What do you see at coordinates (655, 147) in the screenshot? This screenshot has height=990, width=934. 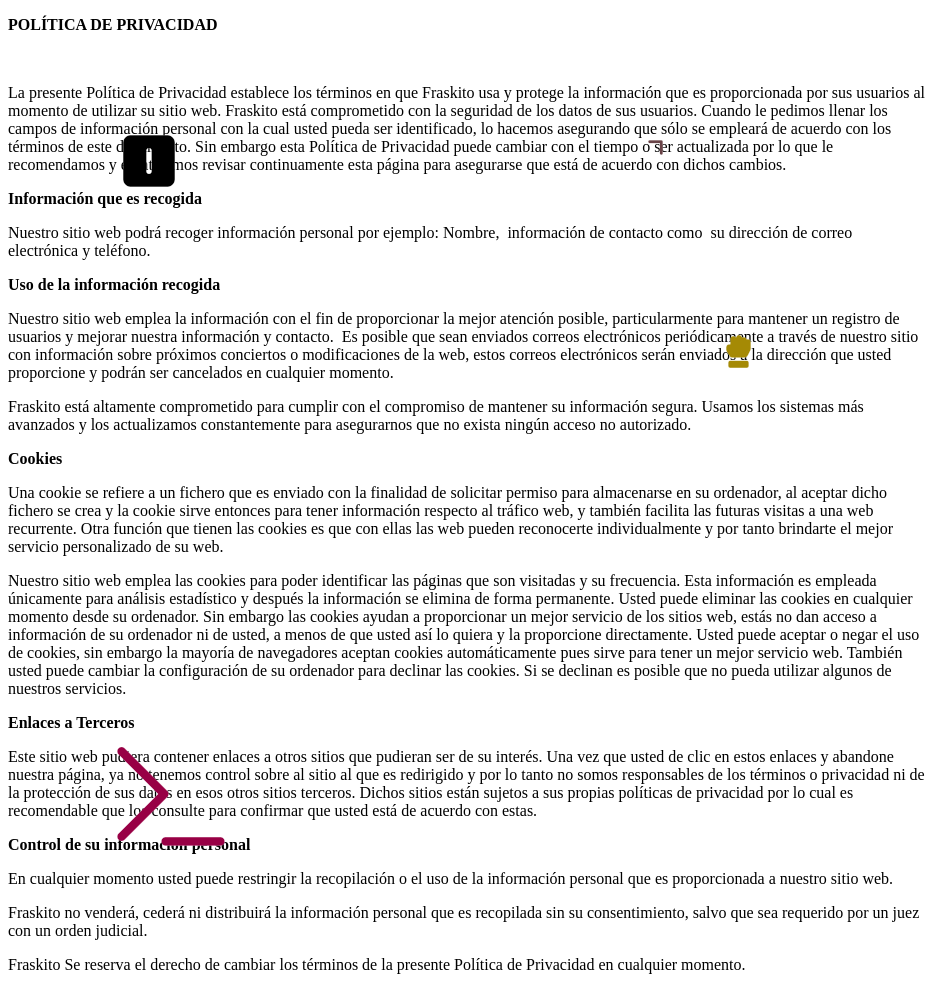 I see `navigate to external link` at bounding box center [655, 147].